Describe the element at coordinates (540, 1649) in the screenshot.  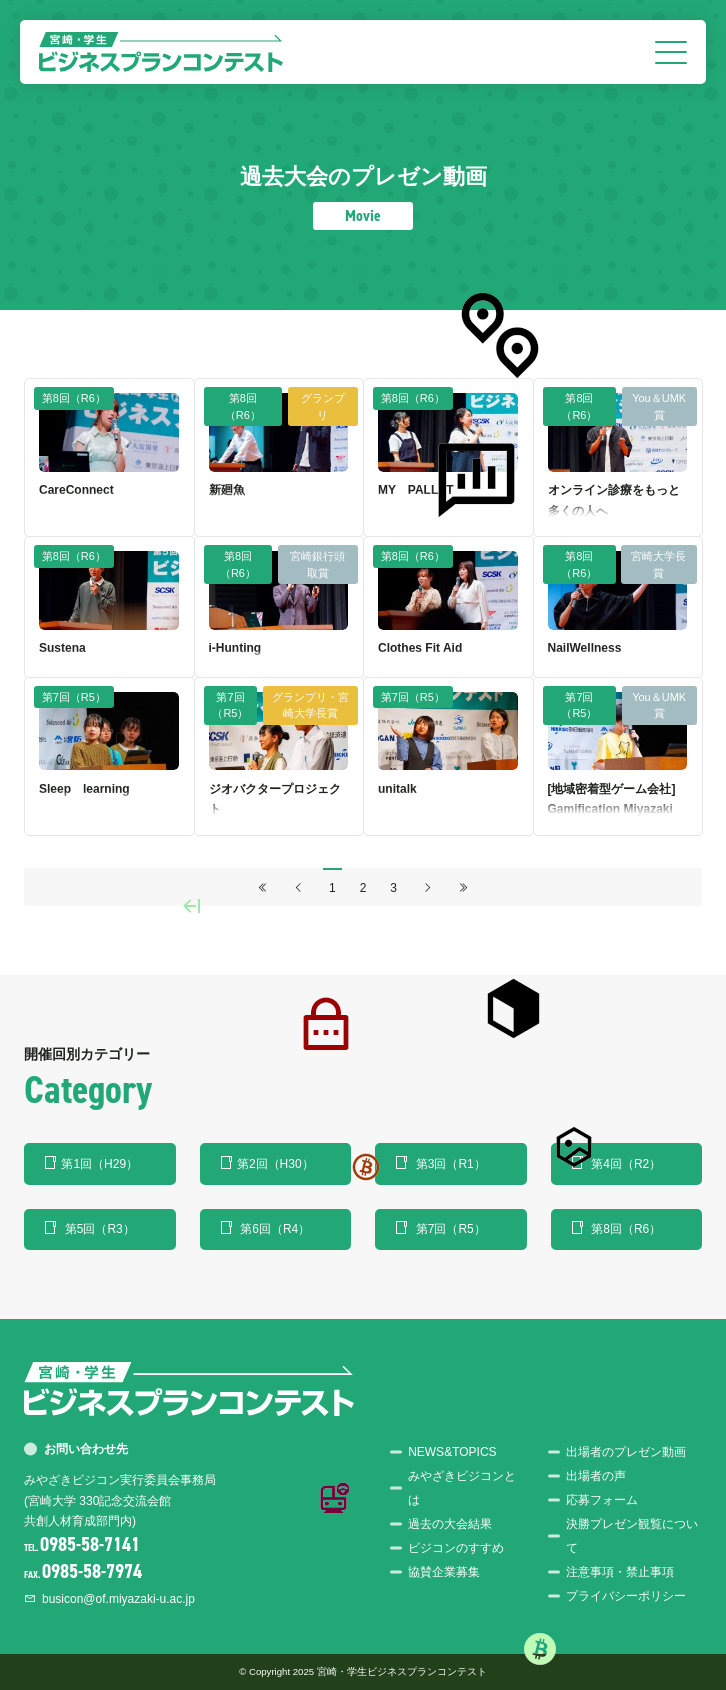
I see `bitcoin logo` at that location.